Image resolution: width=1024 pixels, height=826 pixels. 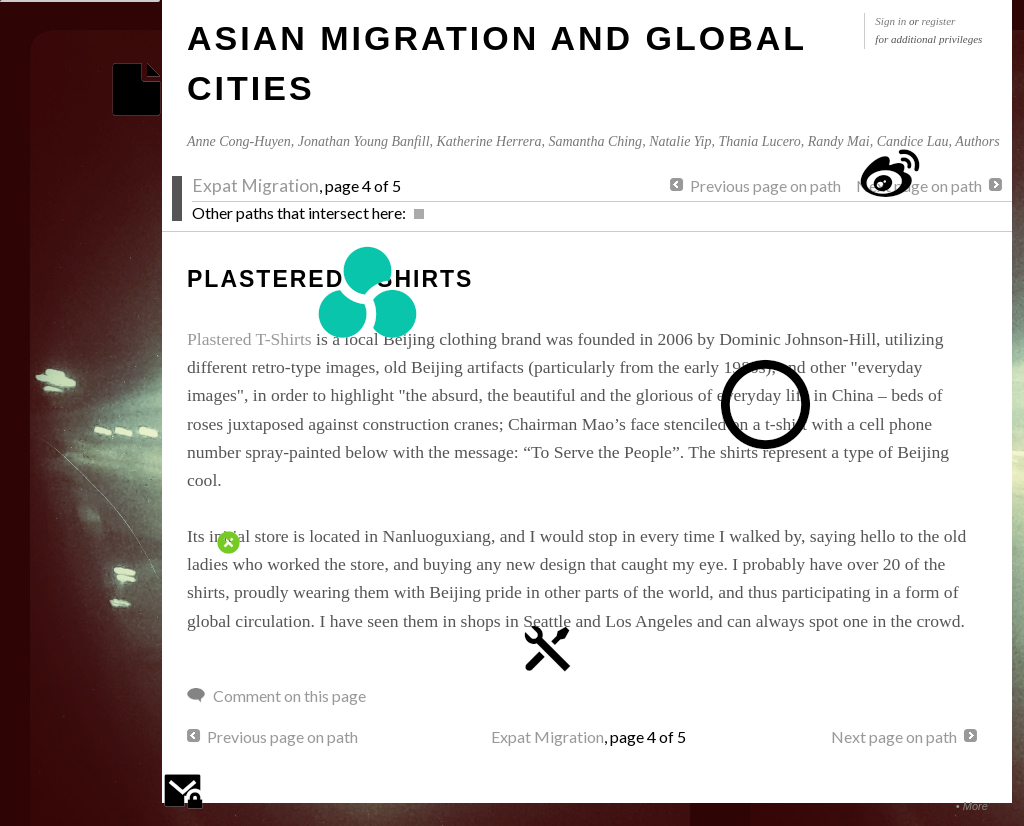 I want to click on unselected radio button or checkbox option, so click(x=765, y=404).